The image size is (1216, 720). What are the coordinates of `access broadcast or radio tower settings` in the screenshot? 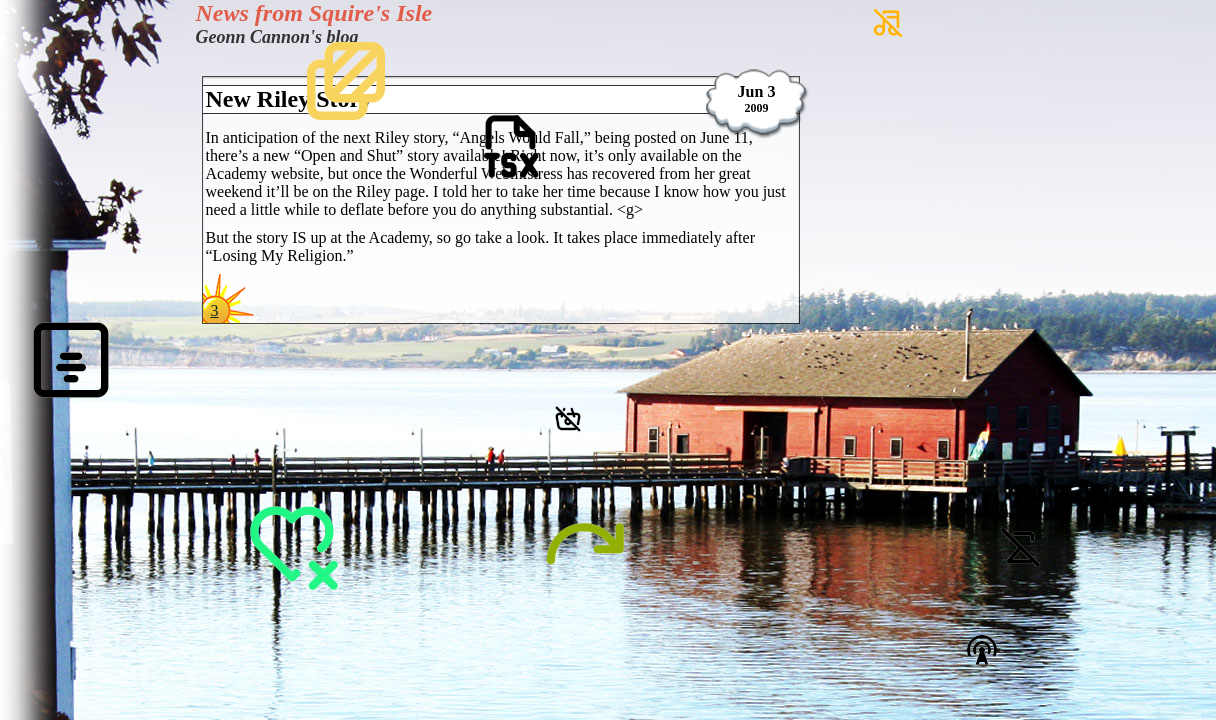 It's located at (982, 650).